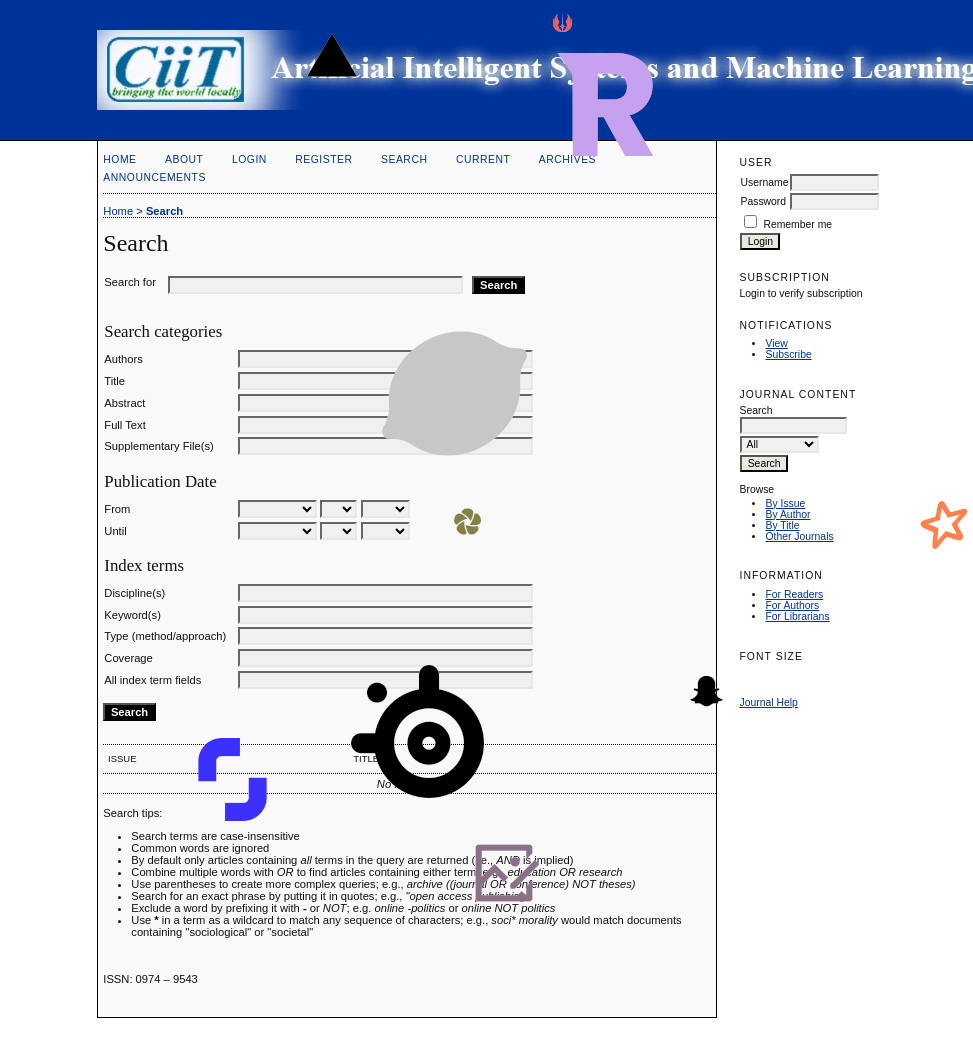 This screenshot has width=973, height=1054. Describe the element at coordinates (944, 525) in the screenshot. I see `apache spark logo` at that location.